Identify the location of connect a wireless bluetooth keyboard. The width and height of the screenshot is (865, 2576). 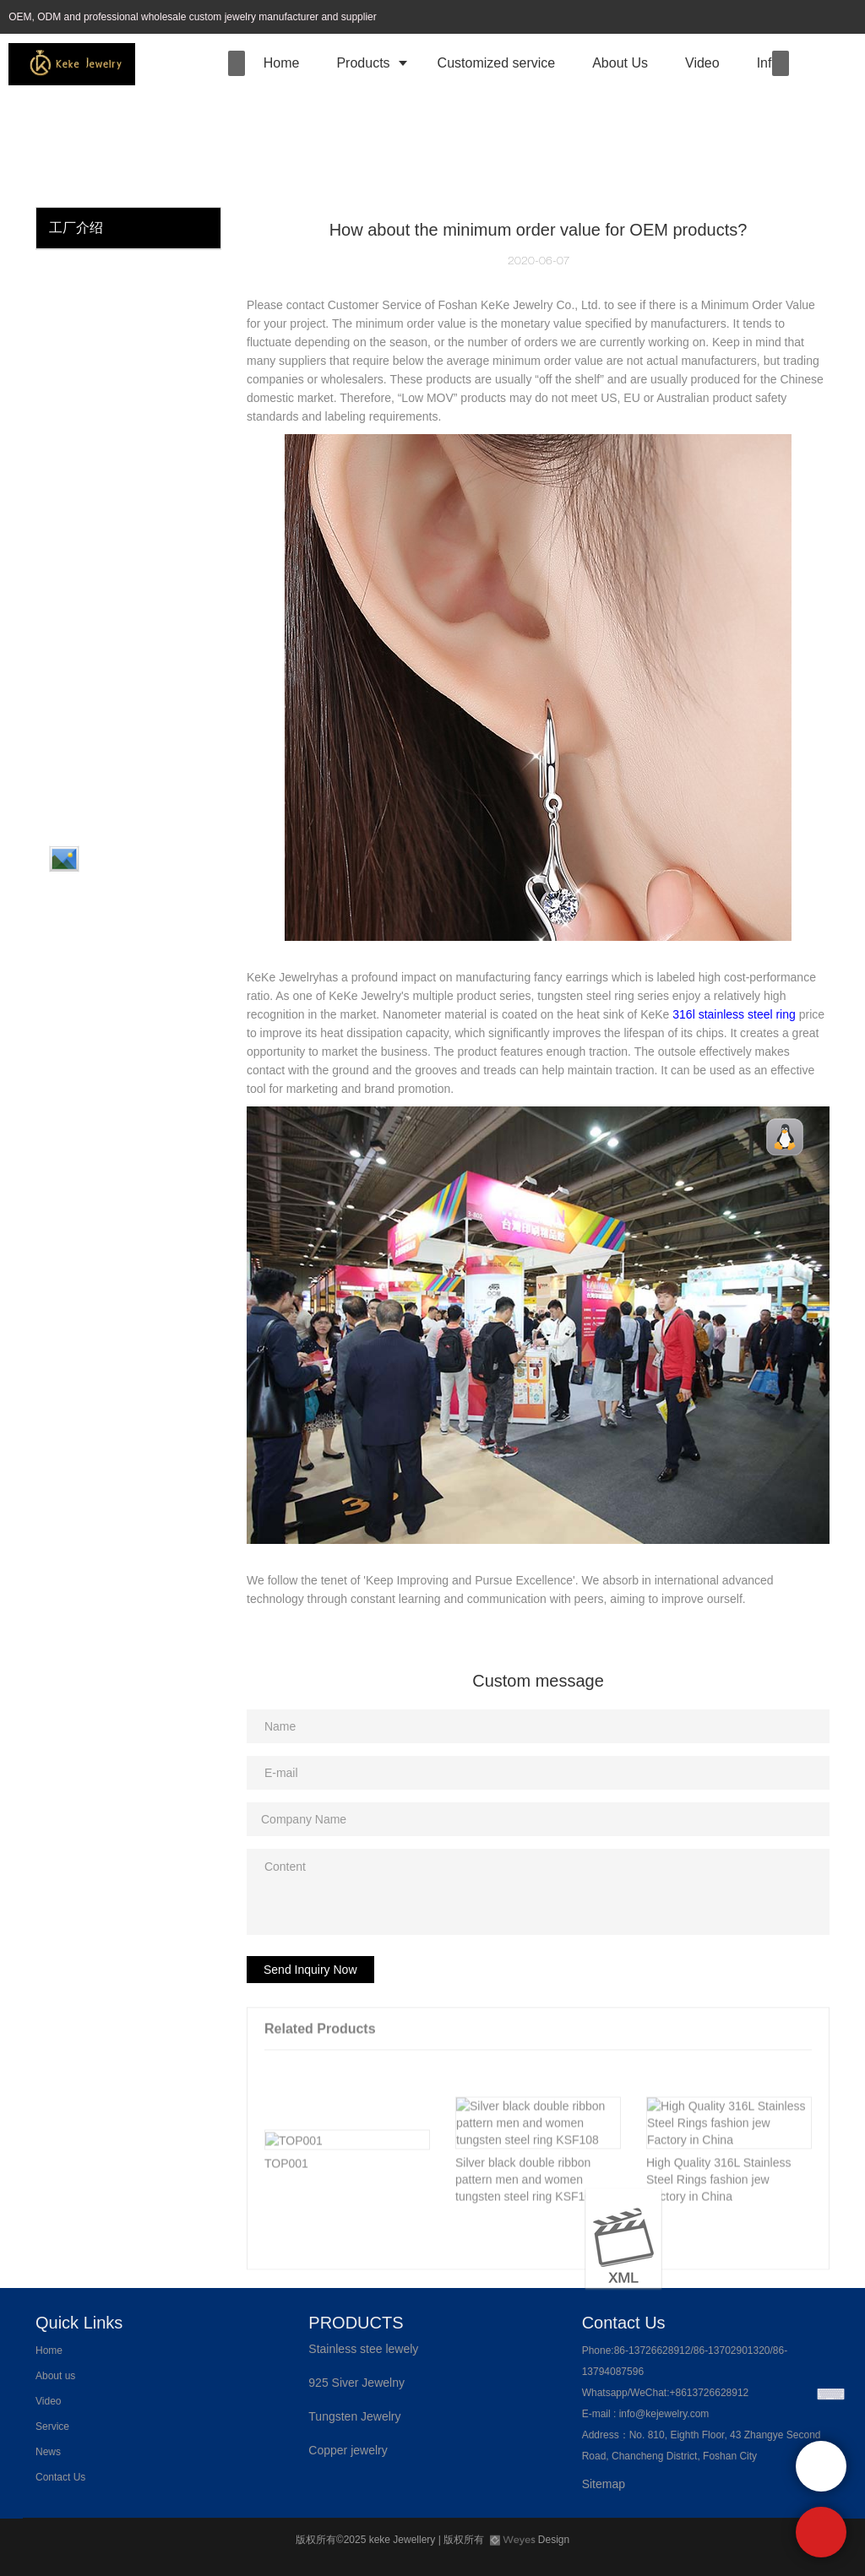
(830, 2394).